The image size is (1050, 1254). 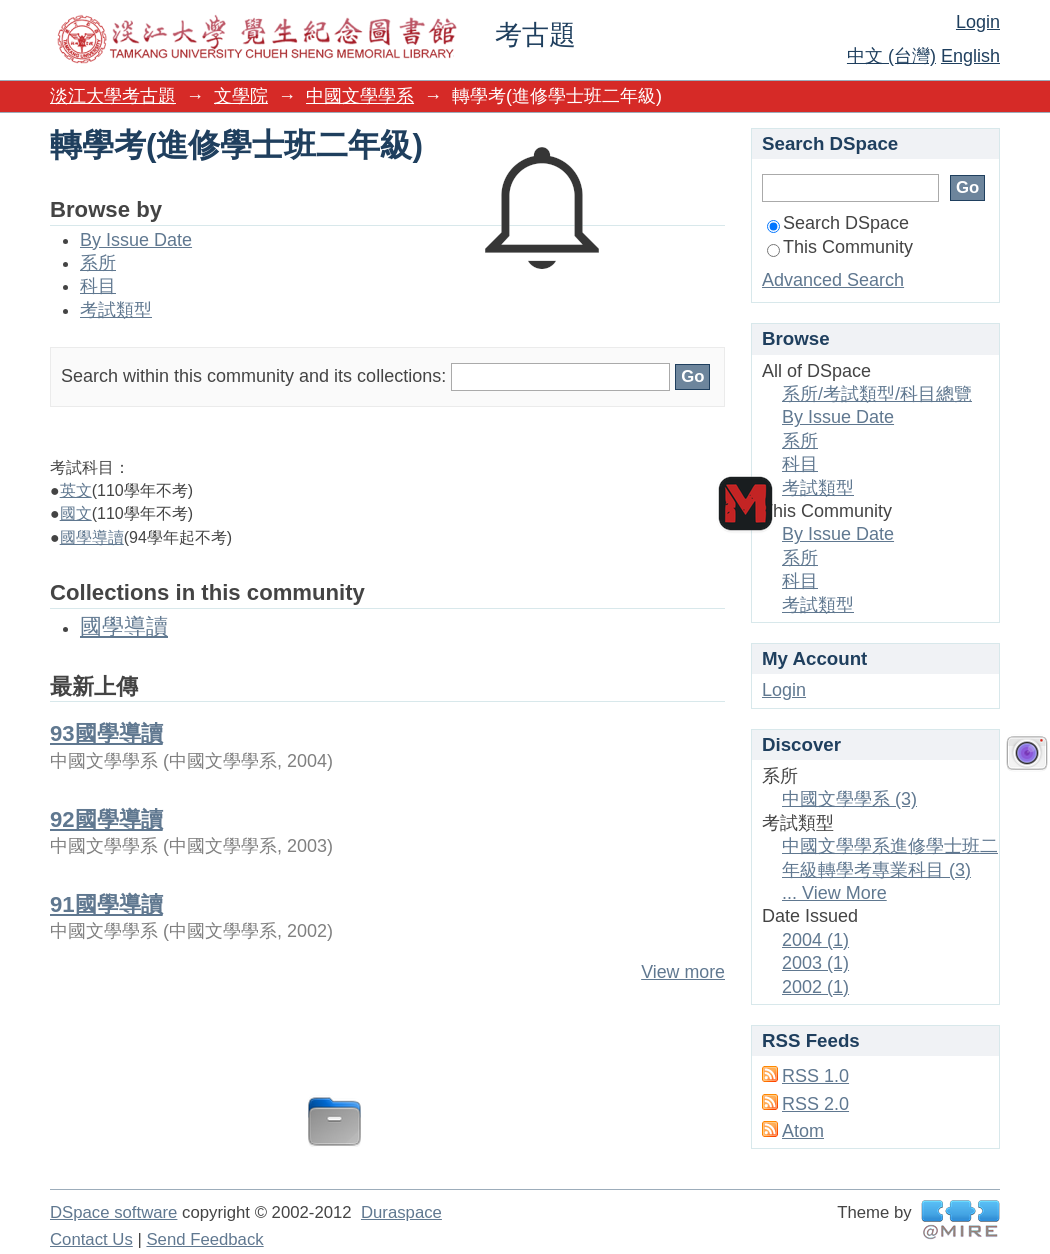 What do you see at coordinates (334, 1121) in the screenshot?
I see `open the file manager application` at bounding box center [334, 1121].